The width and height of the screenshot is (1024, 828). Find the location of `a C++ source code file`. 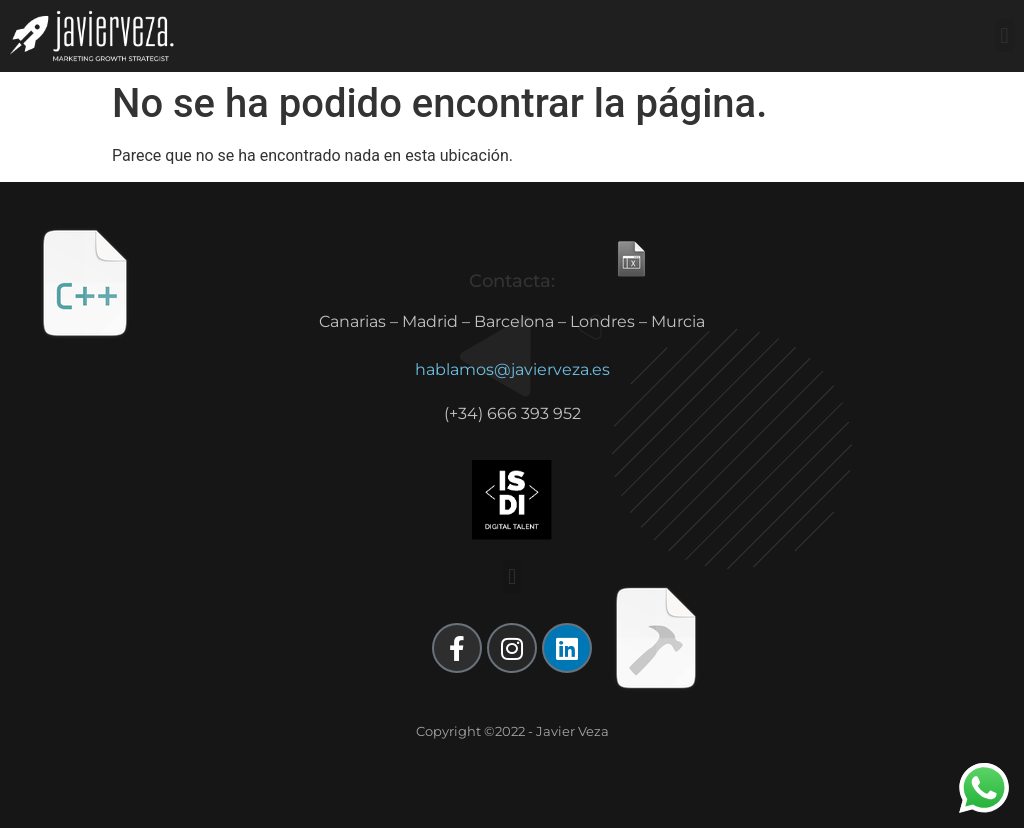

a C++ source code file is located at coordinates (85, 283).